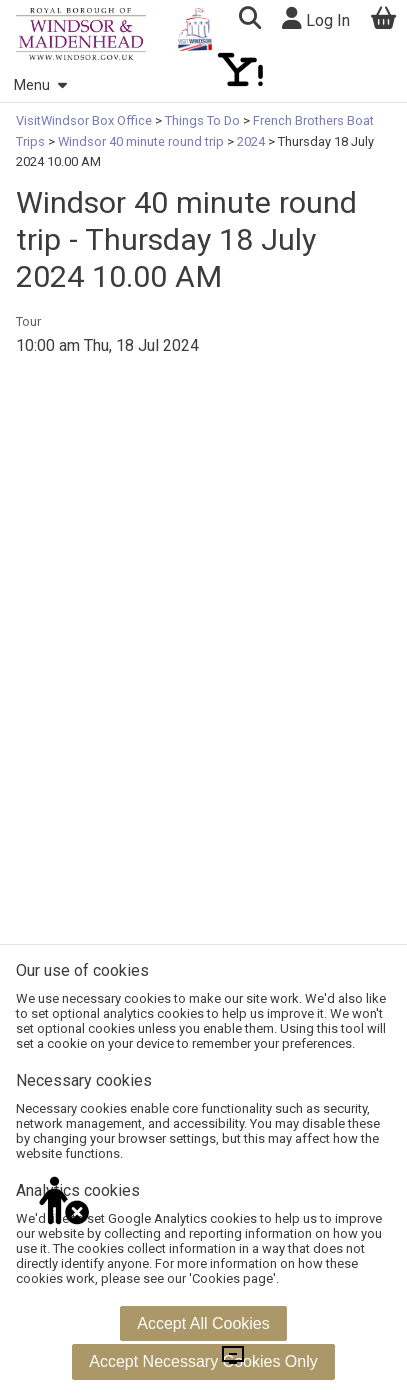  I want to click on link to Yahoo account, so click(241, 69).